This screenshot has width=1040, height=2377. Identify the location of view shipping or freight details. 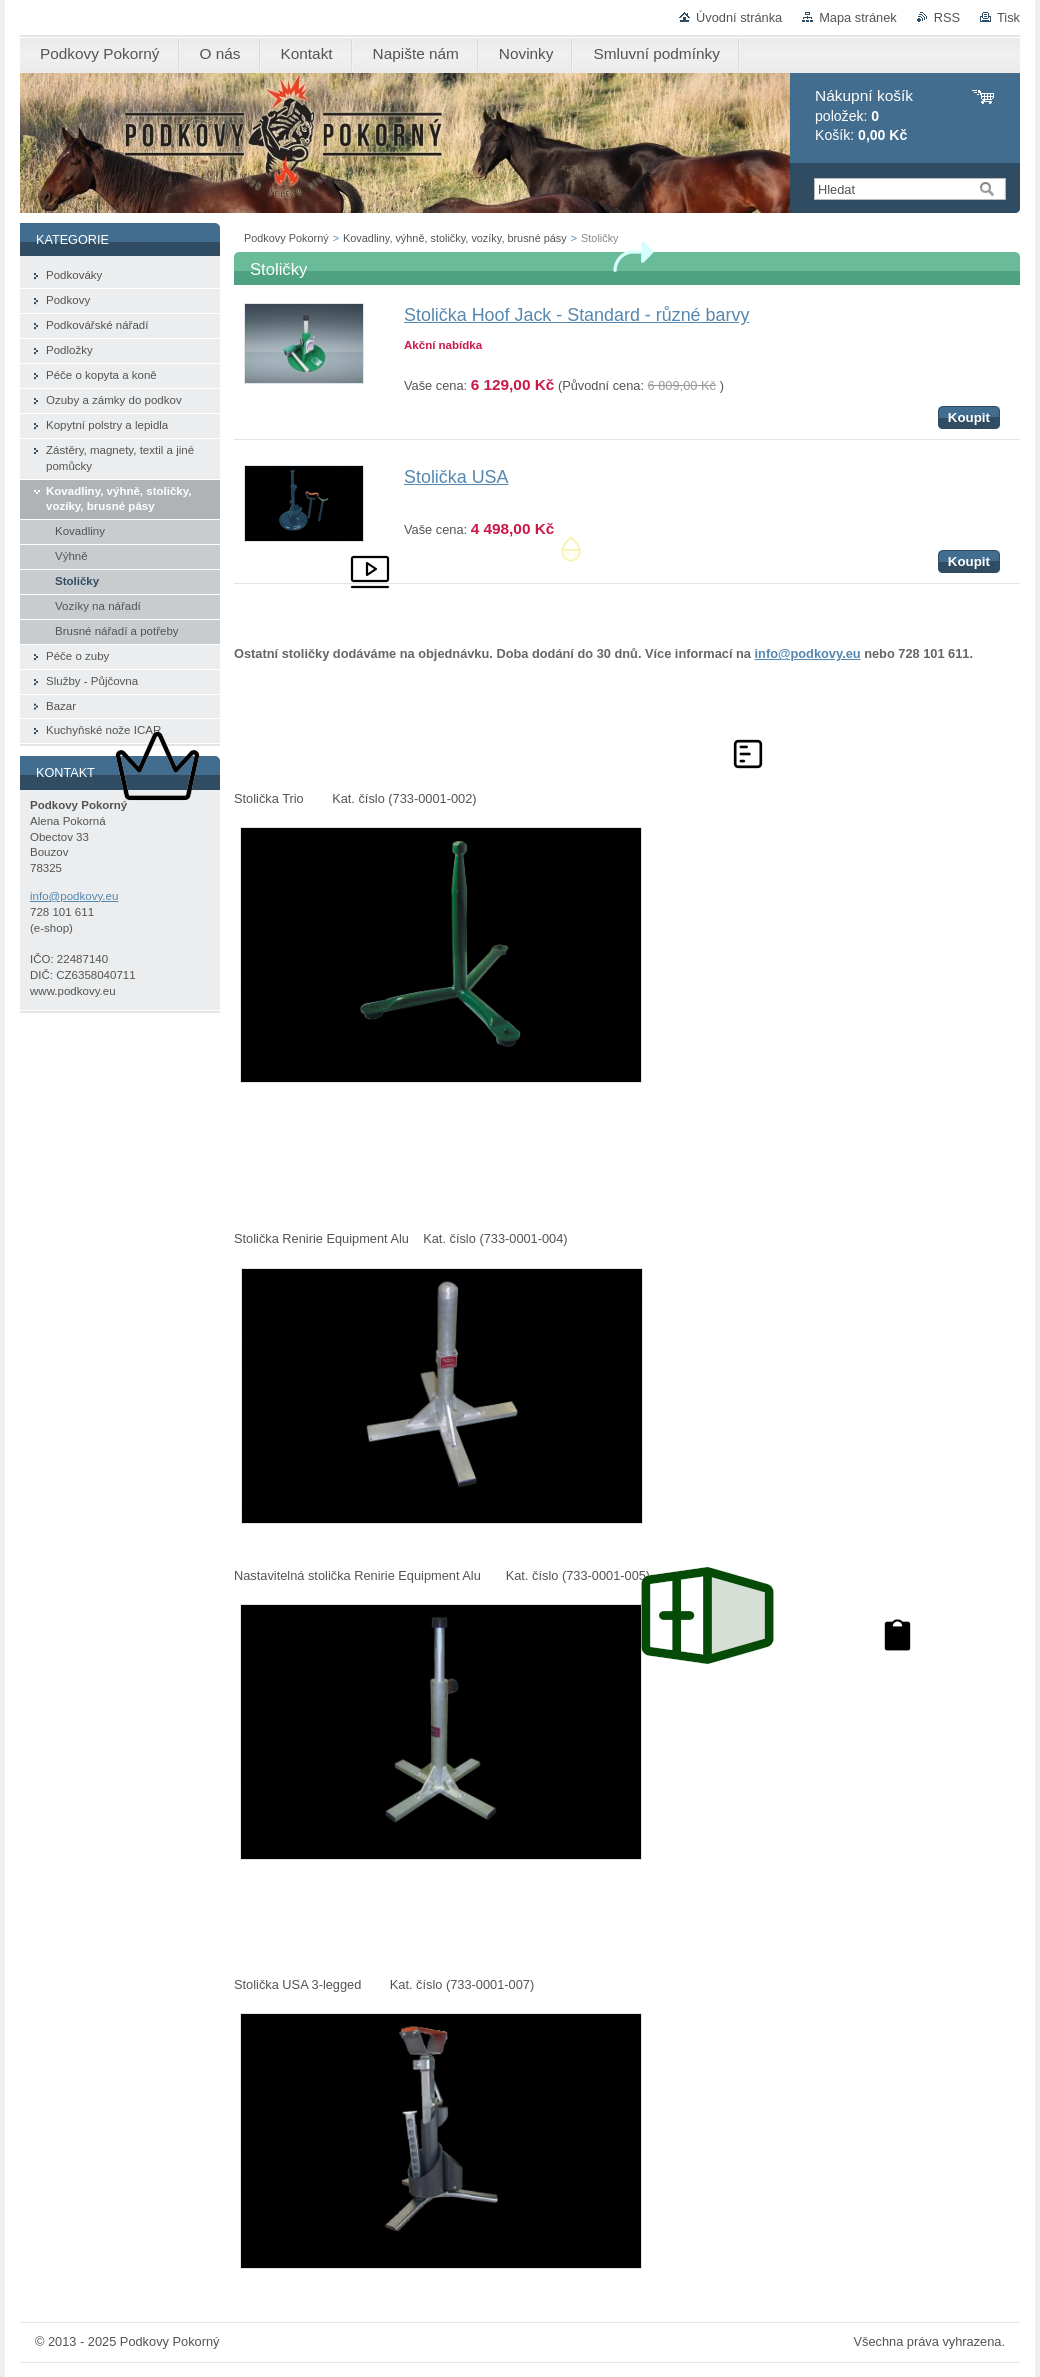
(707, 1615).